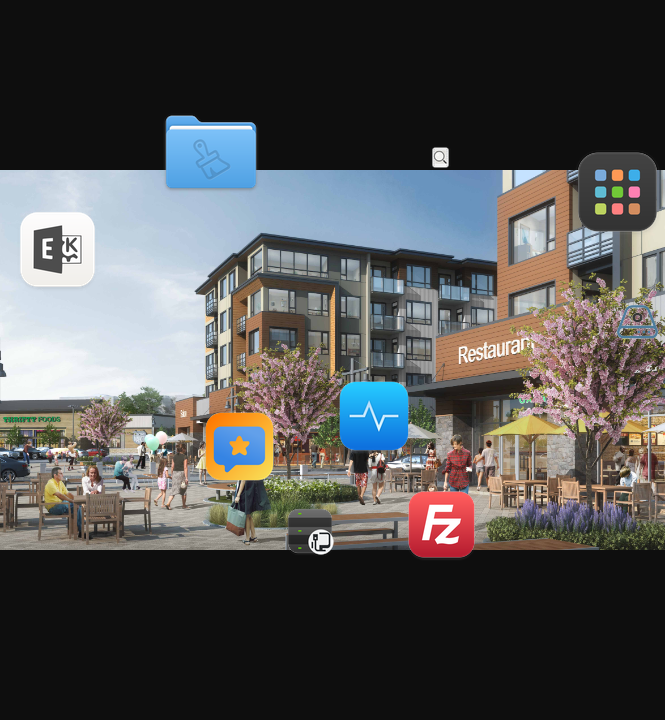 This screenshot has width=665, height=720. Describe the element at coordinates (57, 249) in the screenshot. I see `open akonadi exchange web services connector` at that location.